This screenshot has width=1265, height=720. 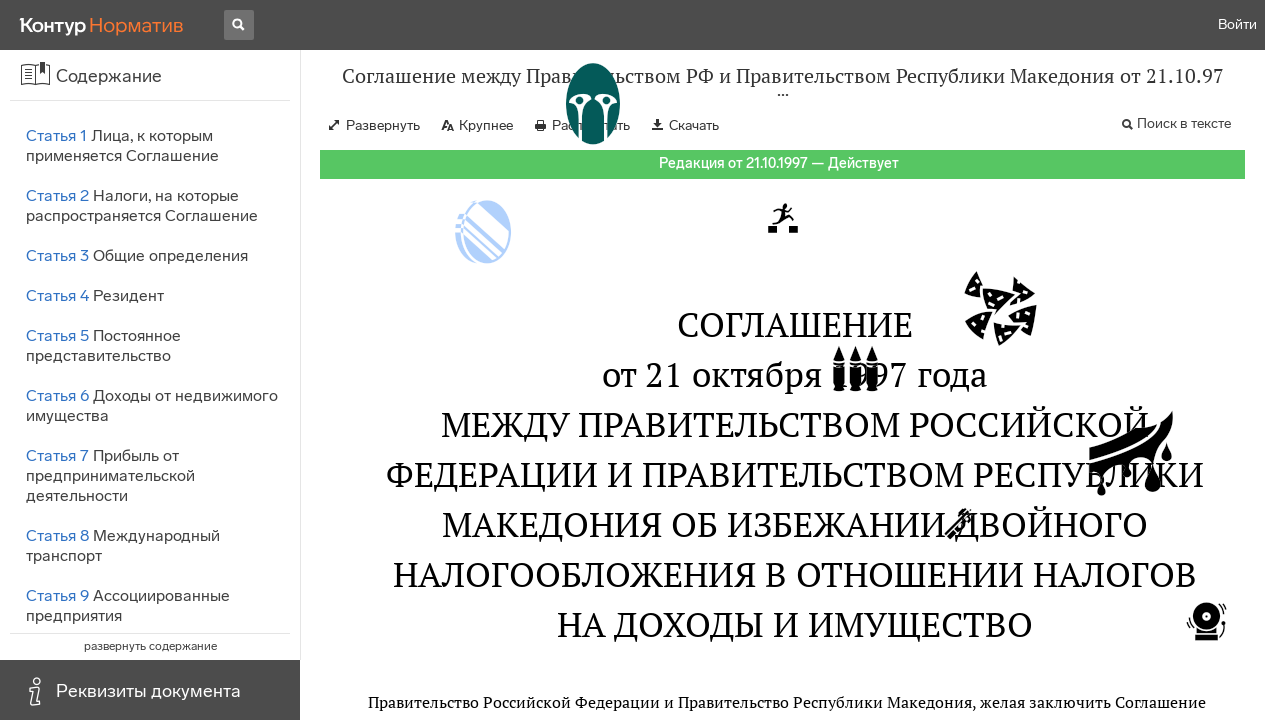 I want to click on indicates a critical hit or bleeding damage effect, so click(x=1131, y=453).